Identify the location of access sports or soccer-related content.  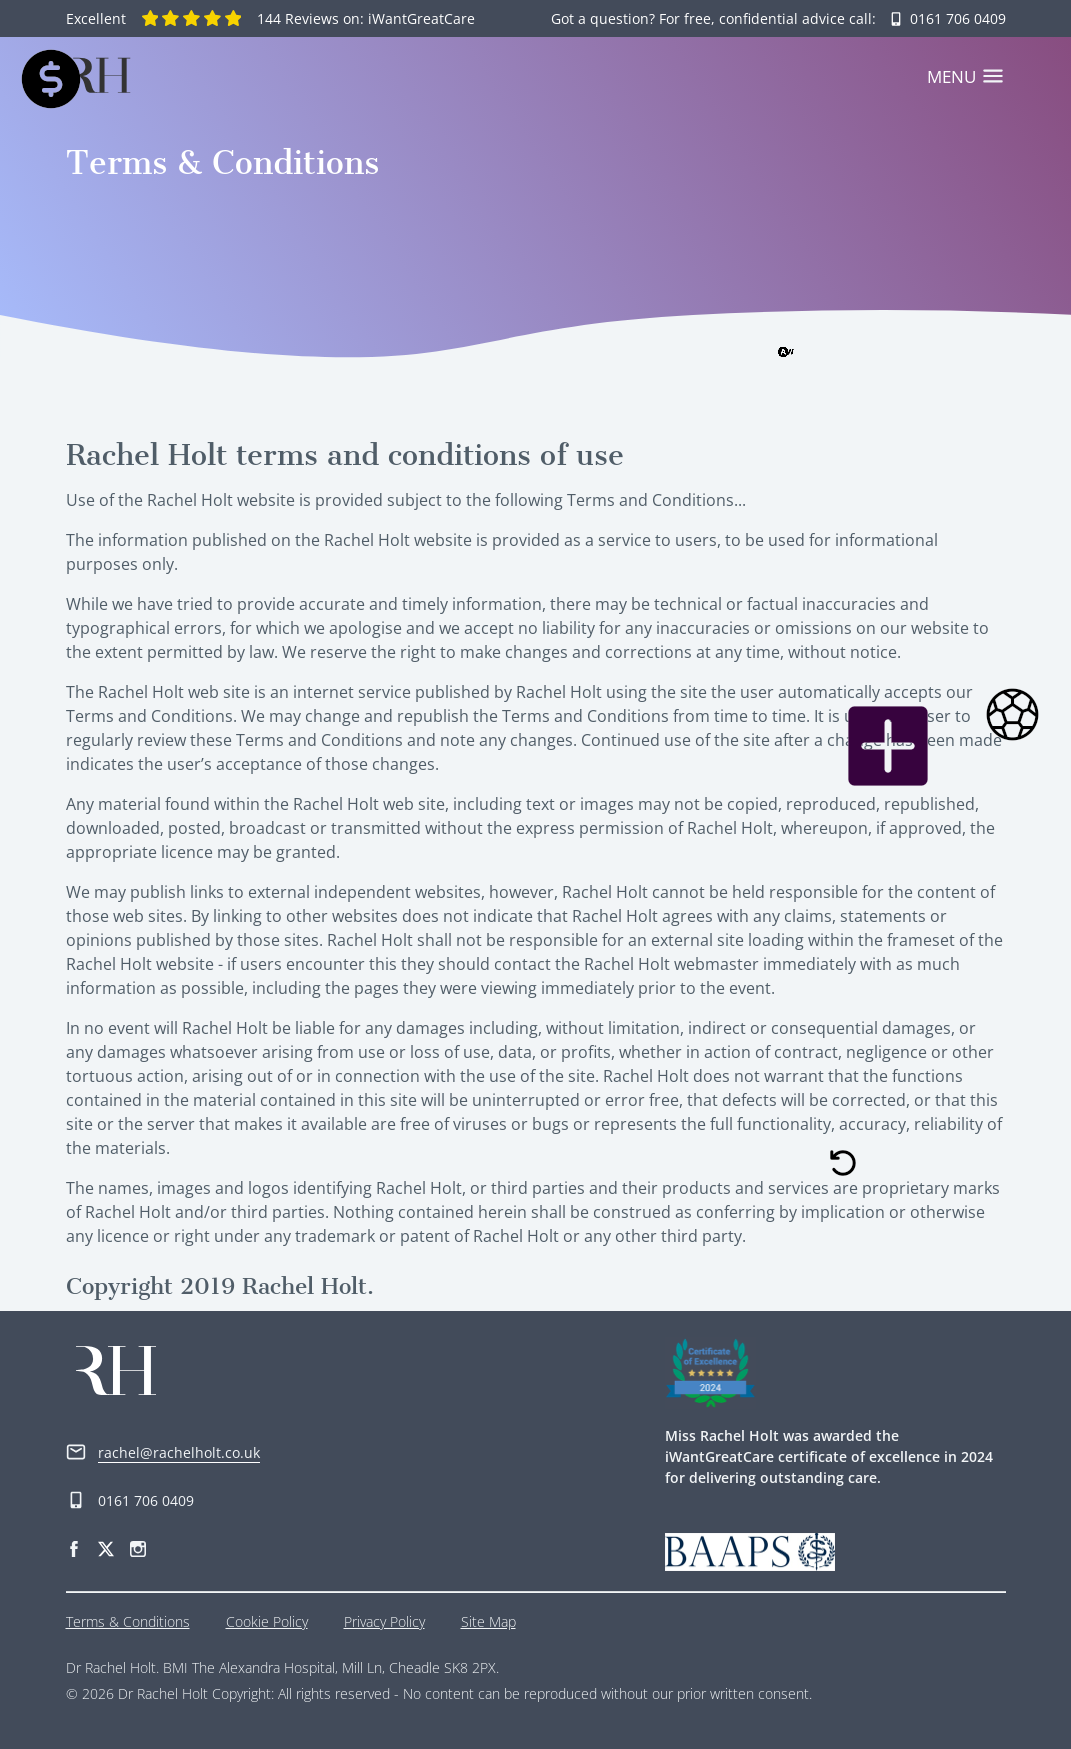
(1012, 714).